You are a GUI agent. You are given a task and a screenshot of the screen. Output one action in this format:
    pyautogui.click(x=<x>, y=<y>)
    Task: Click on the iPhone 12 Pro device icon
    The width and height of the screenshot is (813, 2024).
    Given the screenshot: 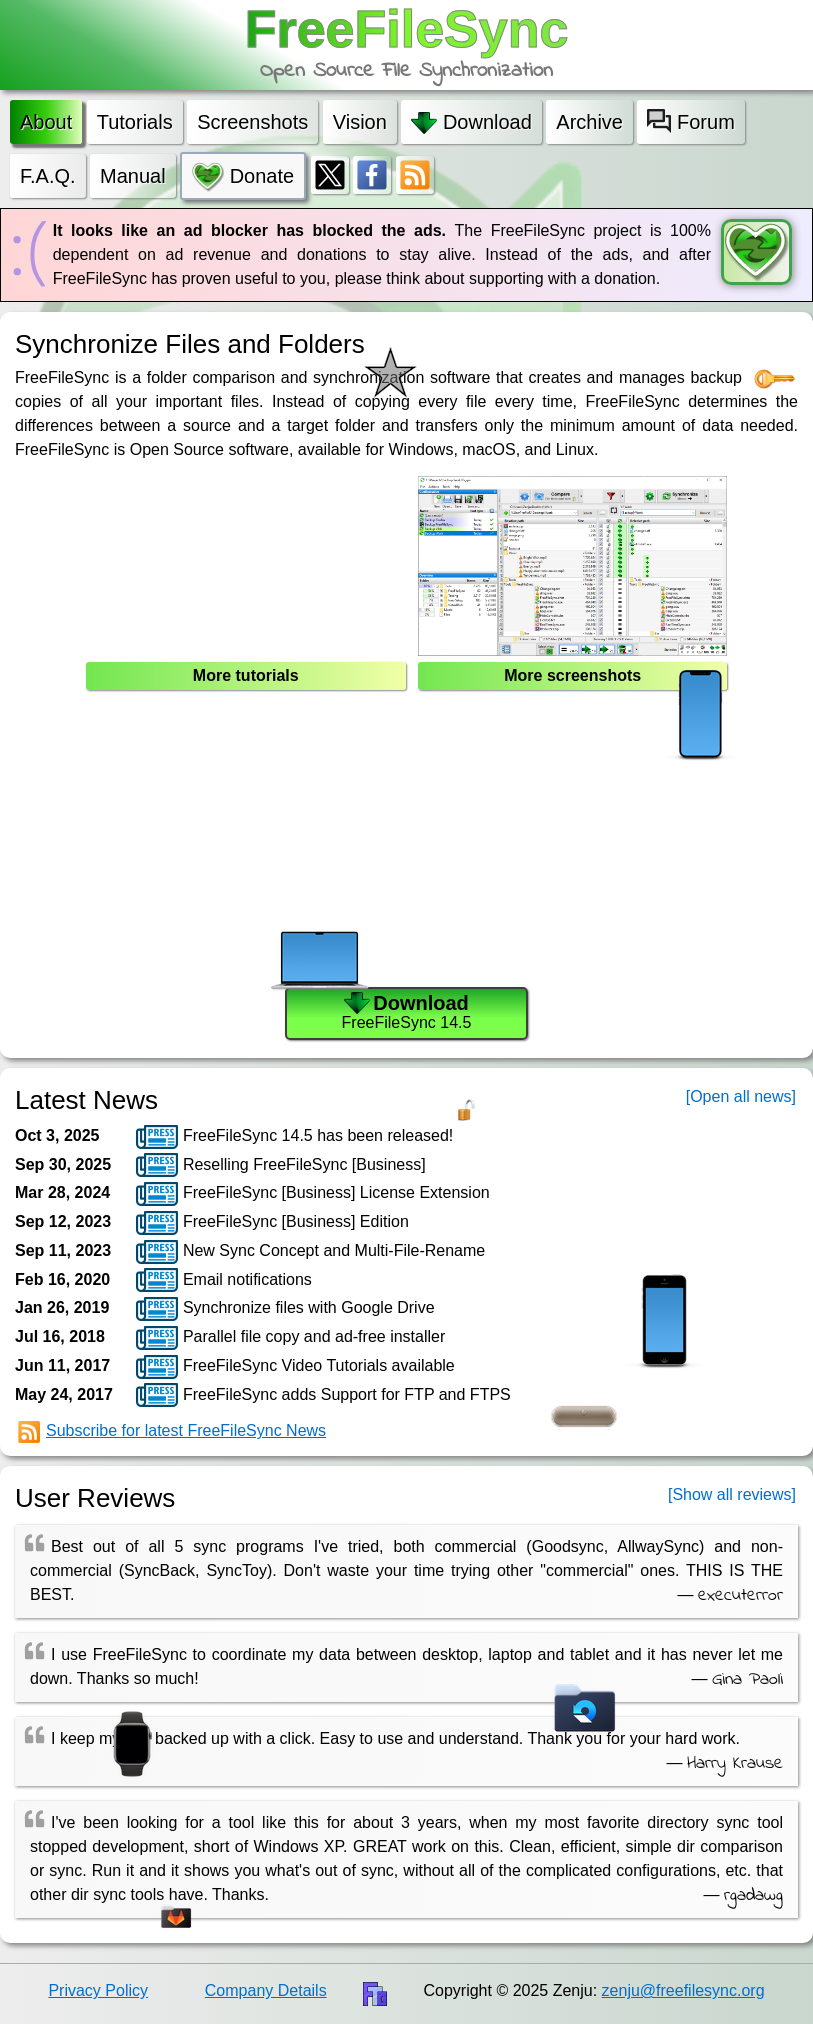 What is the action you would take?
    pyautogui.click(x=700, y=715)
    